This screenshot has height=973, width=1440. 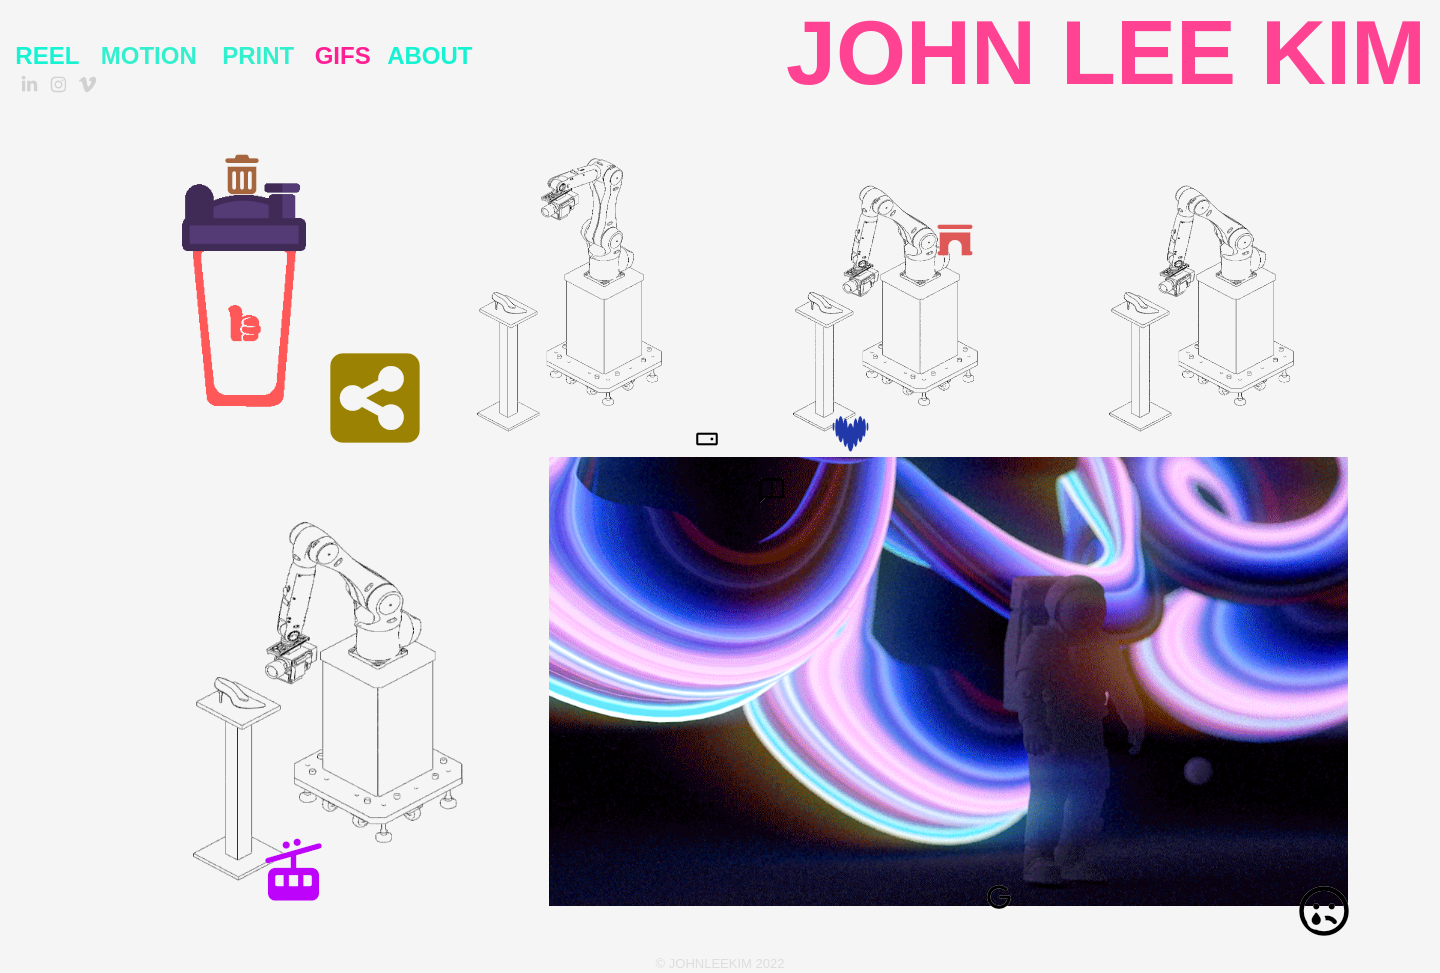 I want to click on delete selected item, so click(x=242, y=175).